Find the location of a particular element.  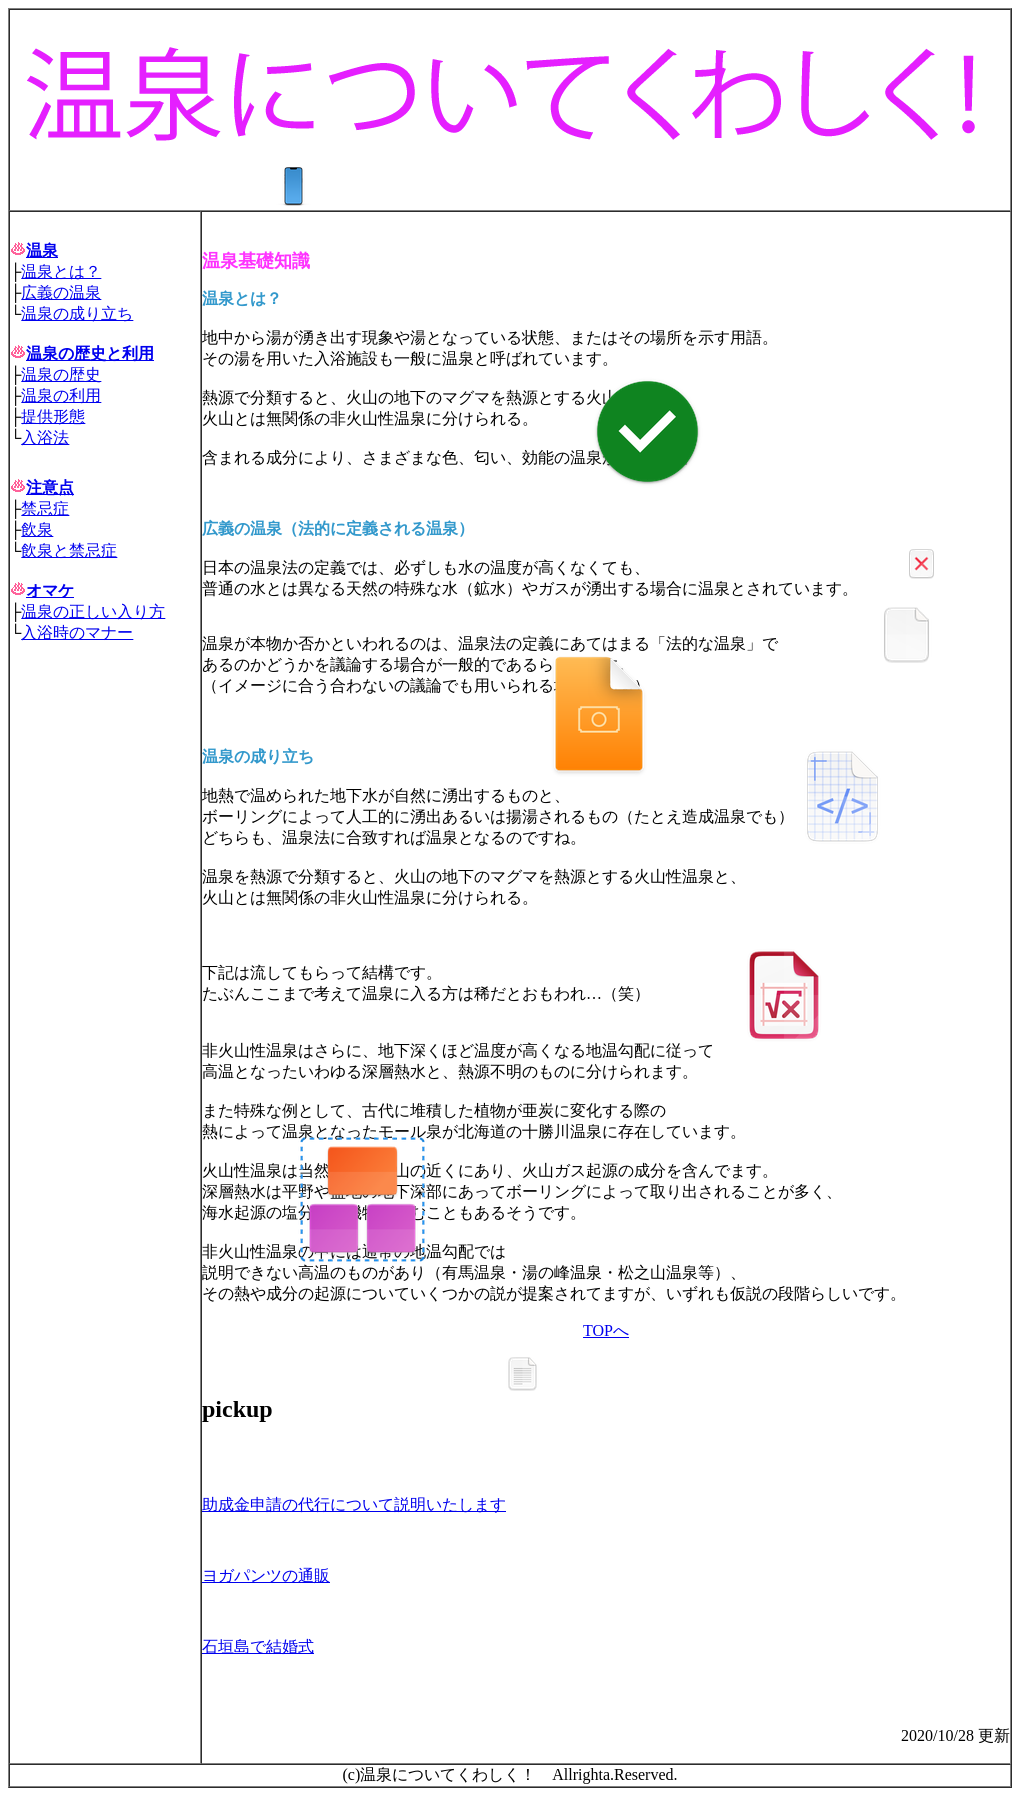

select all items in the current view is located at coordinates (362, 1199).